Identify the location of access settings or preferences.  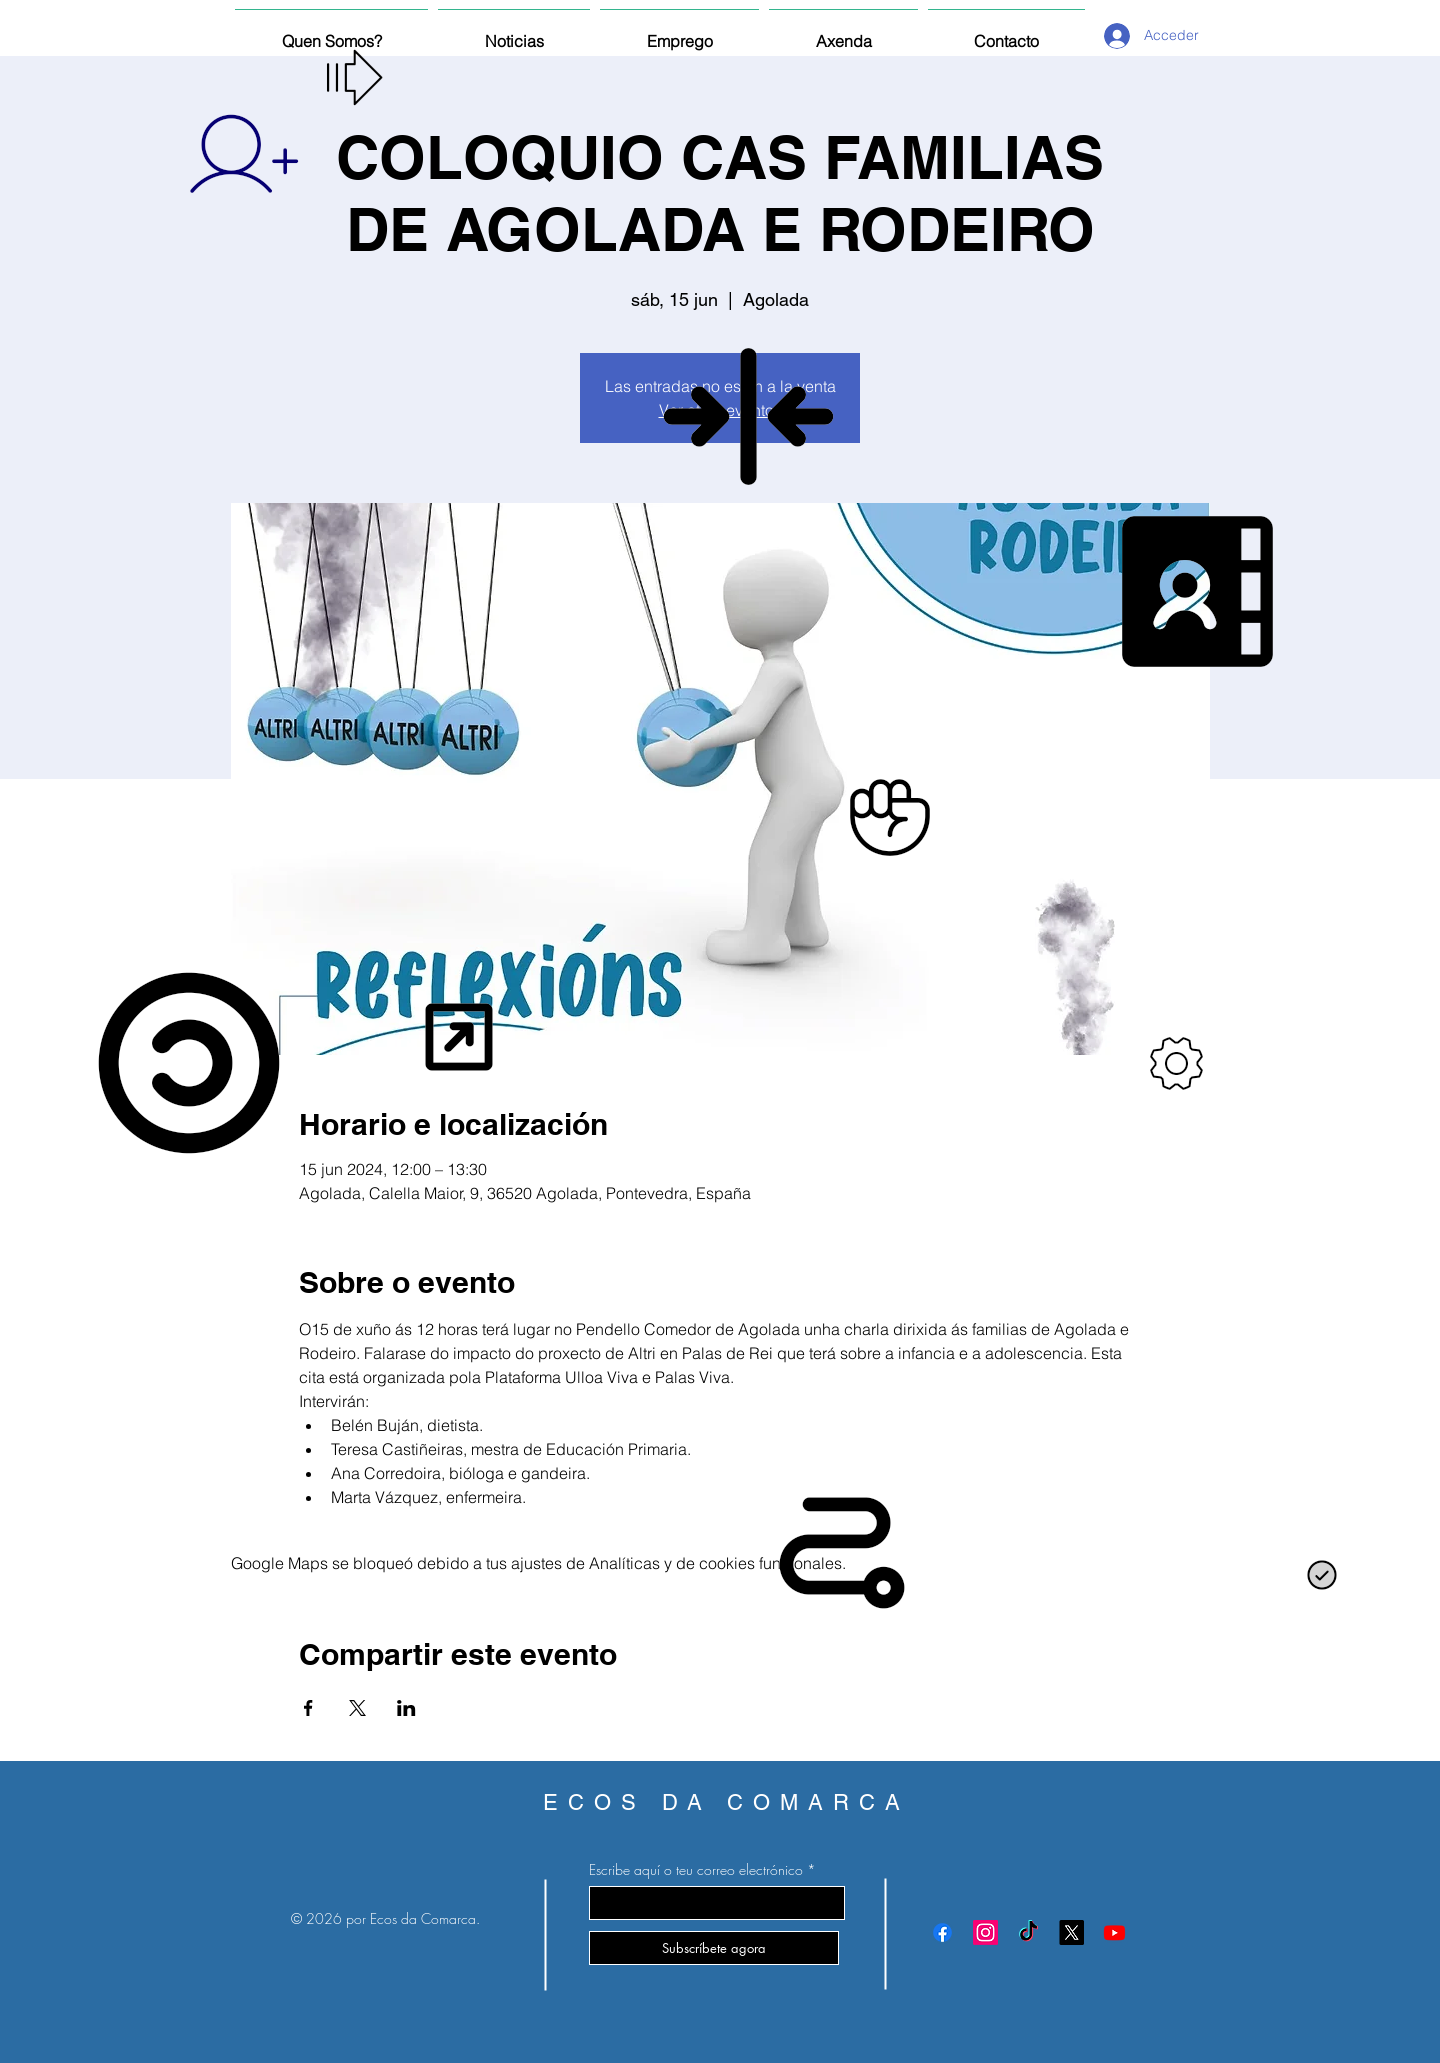
(1176, 1063).